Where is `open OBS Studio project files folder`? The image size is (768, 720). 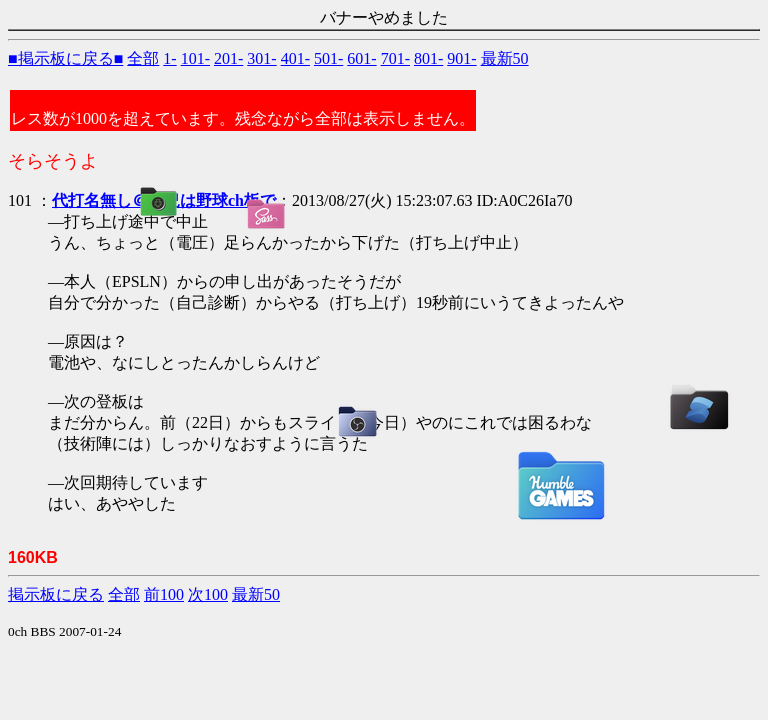
open OBS Studio project files folder is located at coordinates (357, 422).